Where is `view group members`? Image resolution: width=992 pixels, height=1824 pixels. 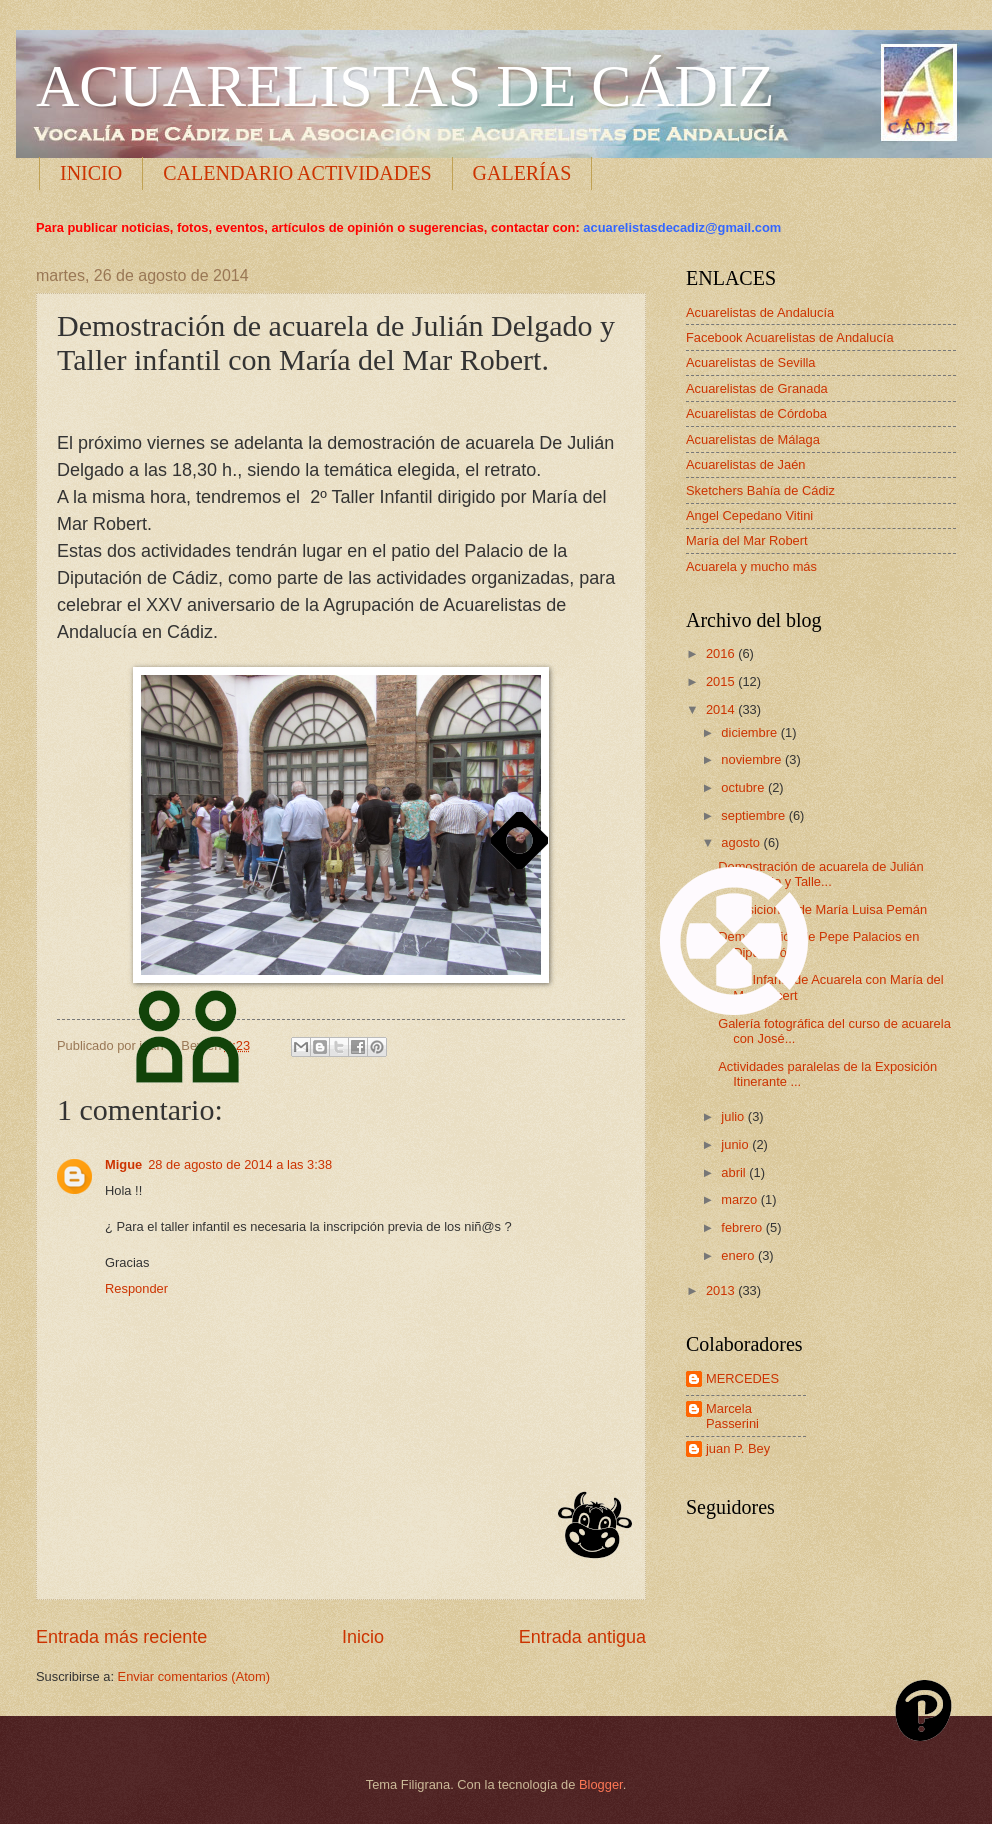
view group members is located at coordinates (187, 1036).